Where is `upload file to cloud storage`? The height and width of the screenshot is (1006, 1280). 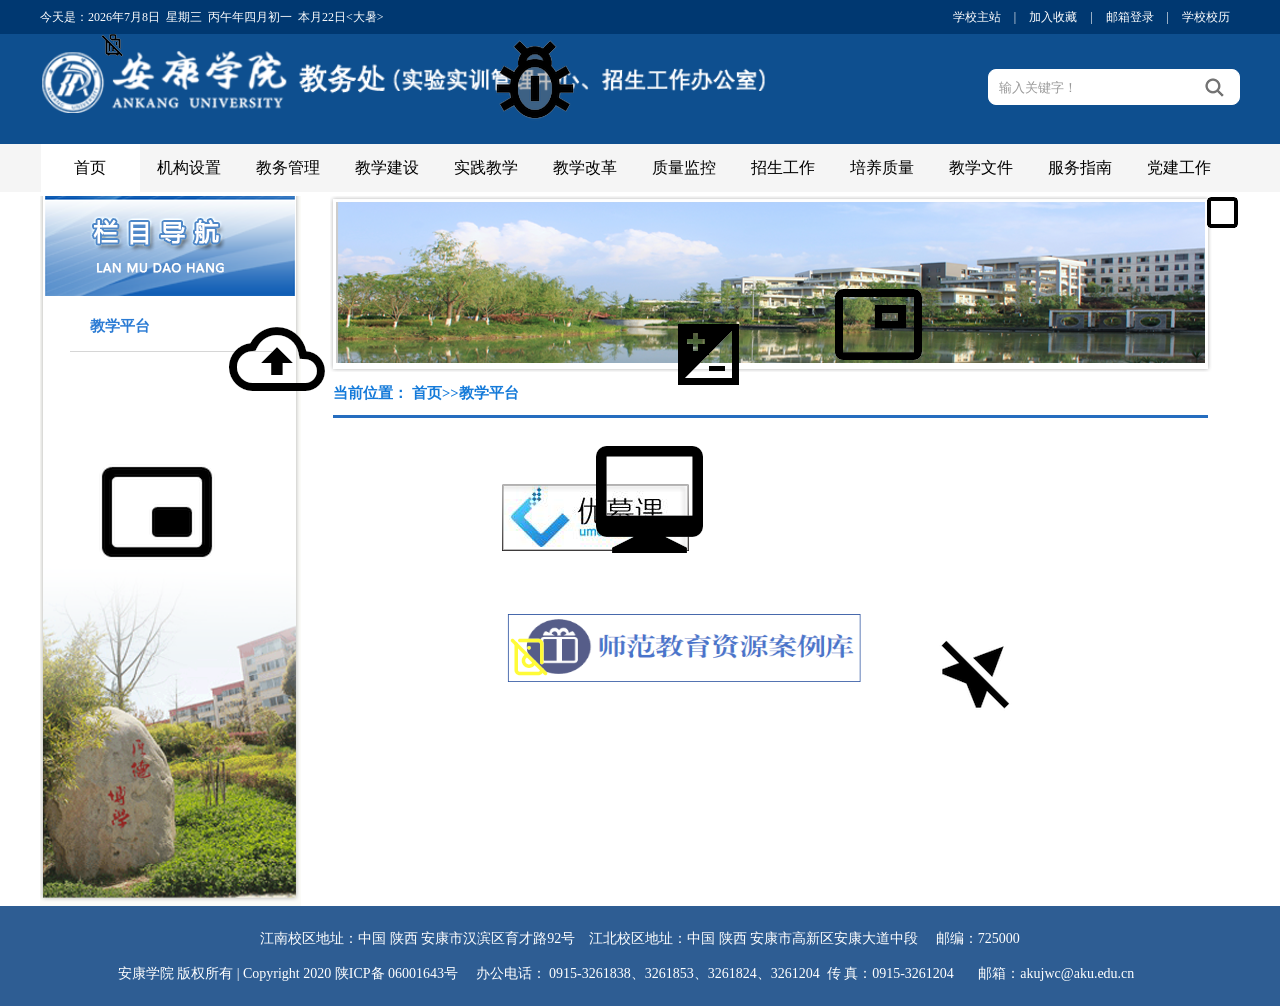 upload file to cloud storage is located at coordinates (277, 359).